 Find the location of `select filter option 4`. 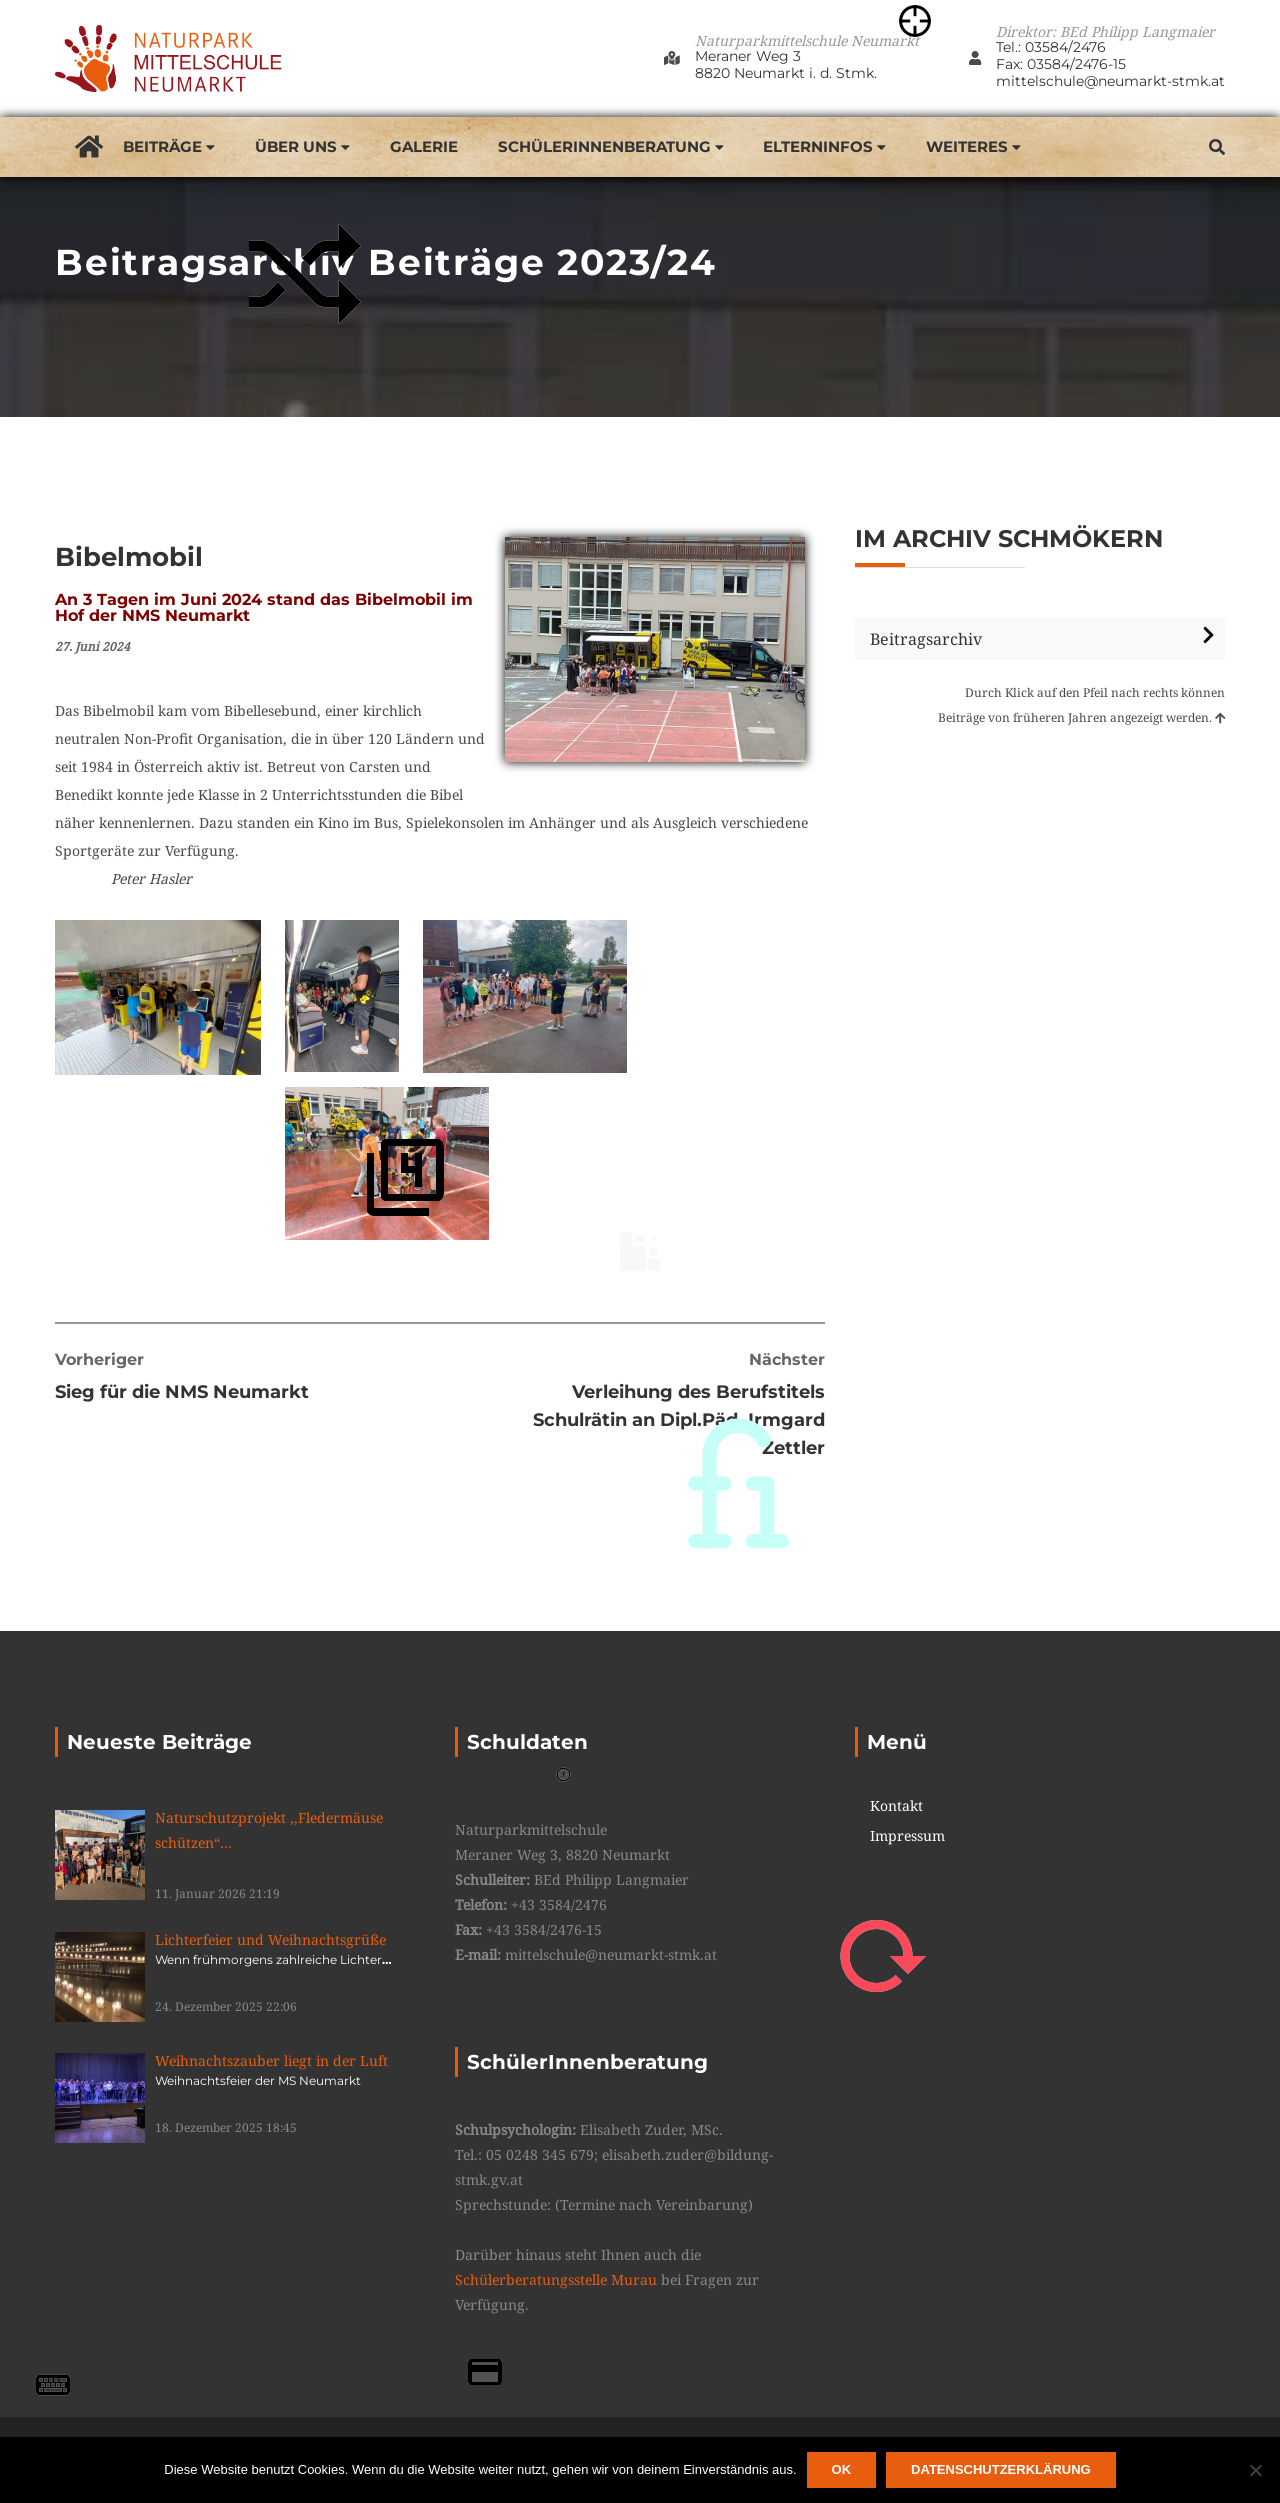

select filter option 4 is located at coordinates (405, 1177).